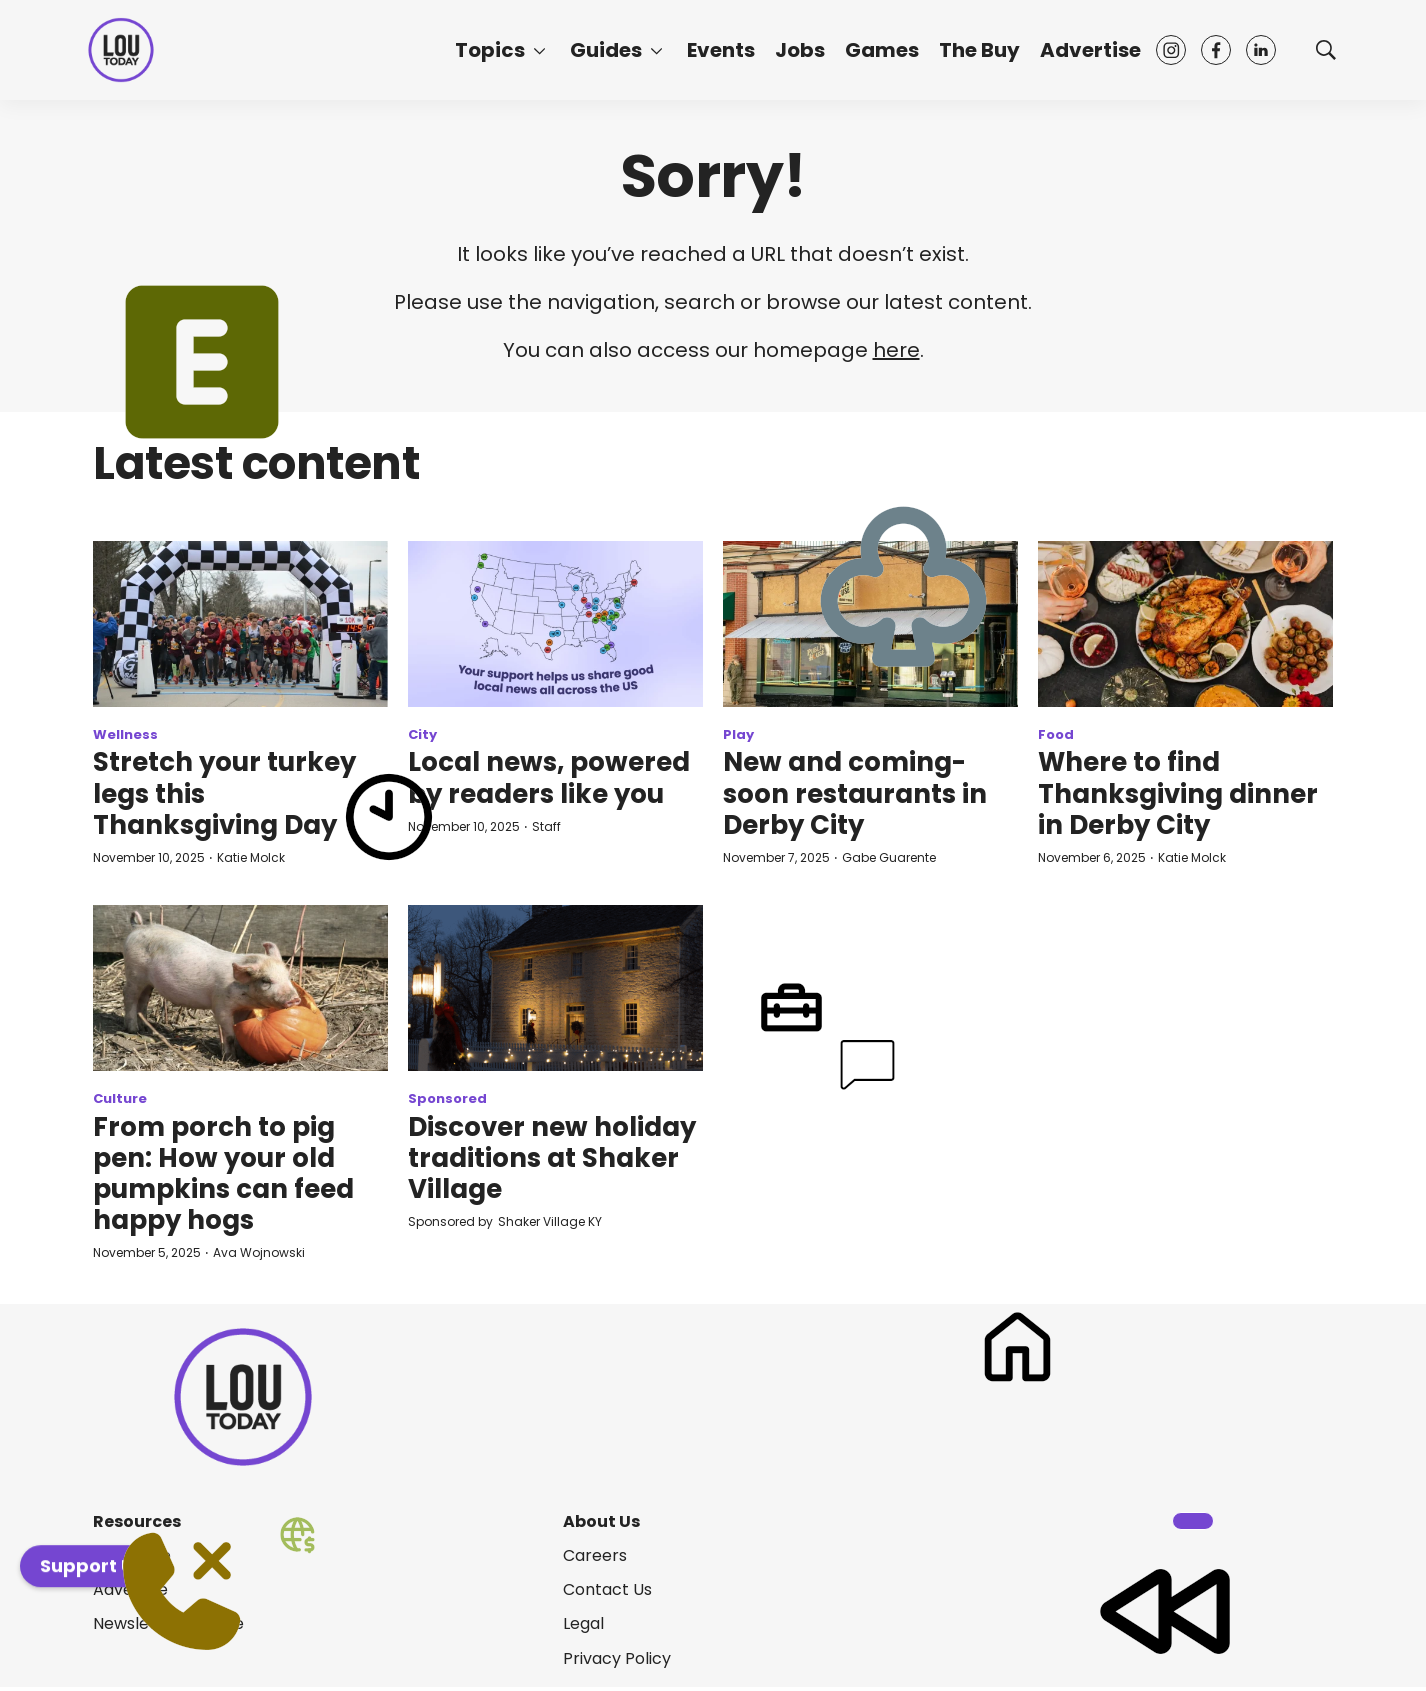 The height and width of the screenshot is (1691, 1426). Describe the element at coordinates (389, 817) in the screenshot. I see `indicates the current time is 10 o'clock` at that location.